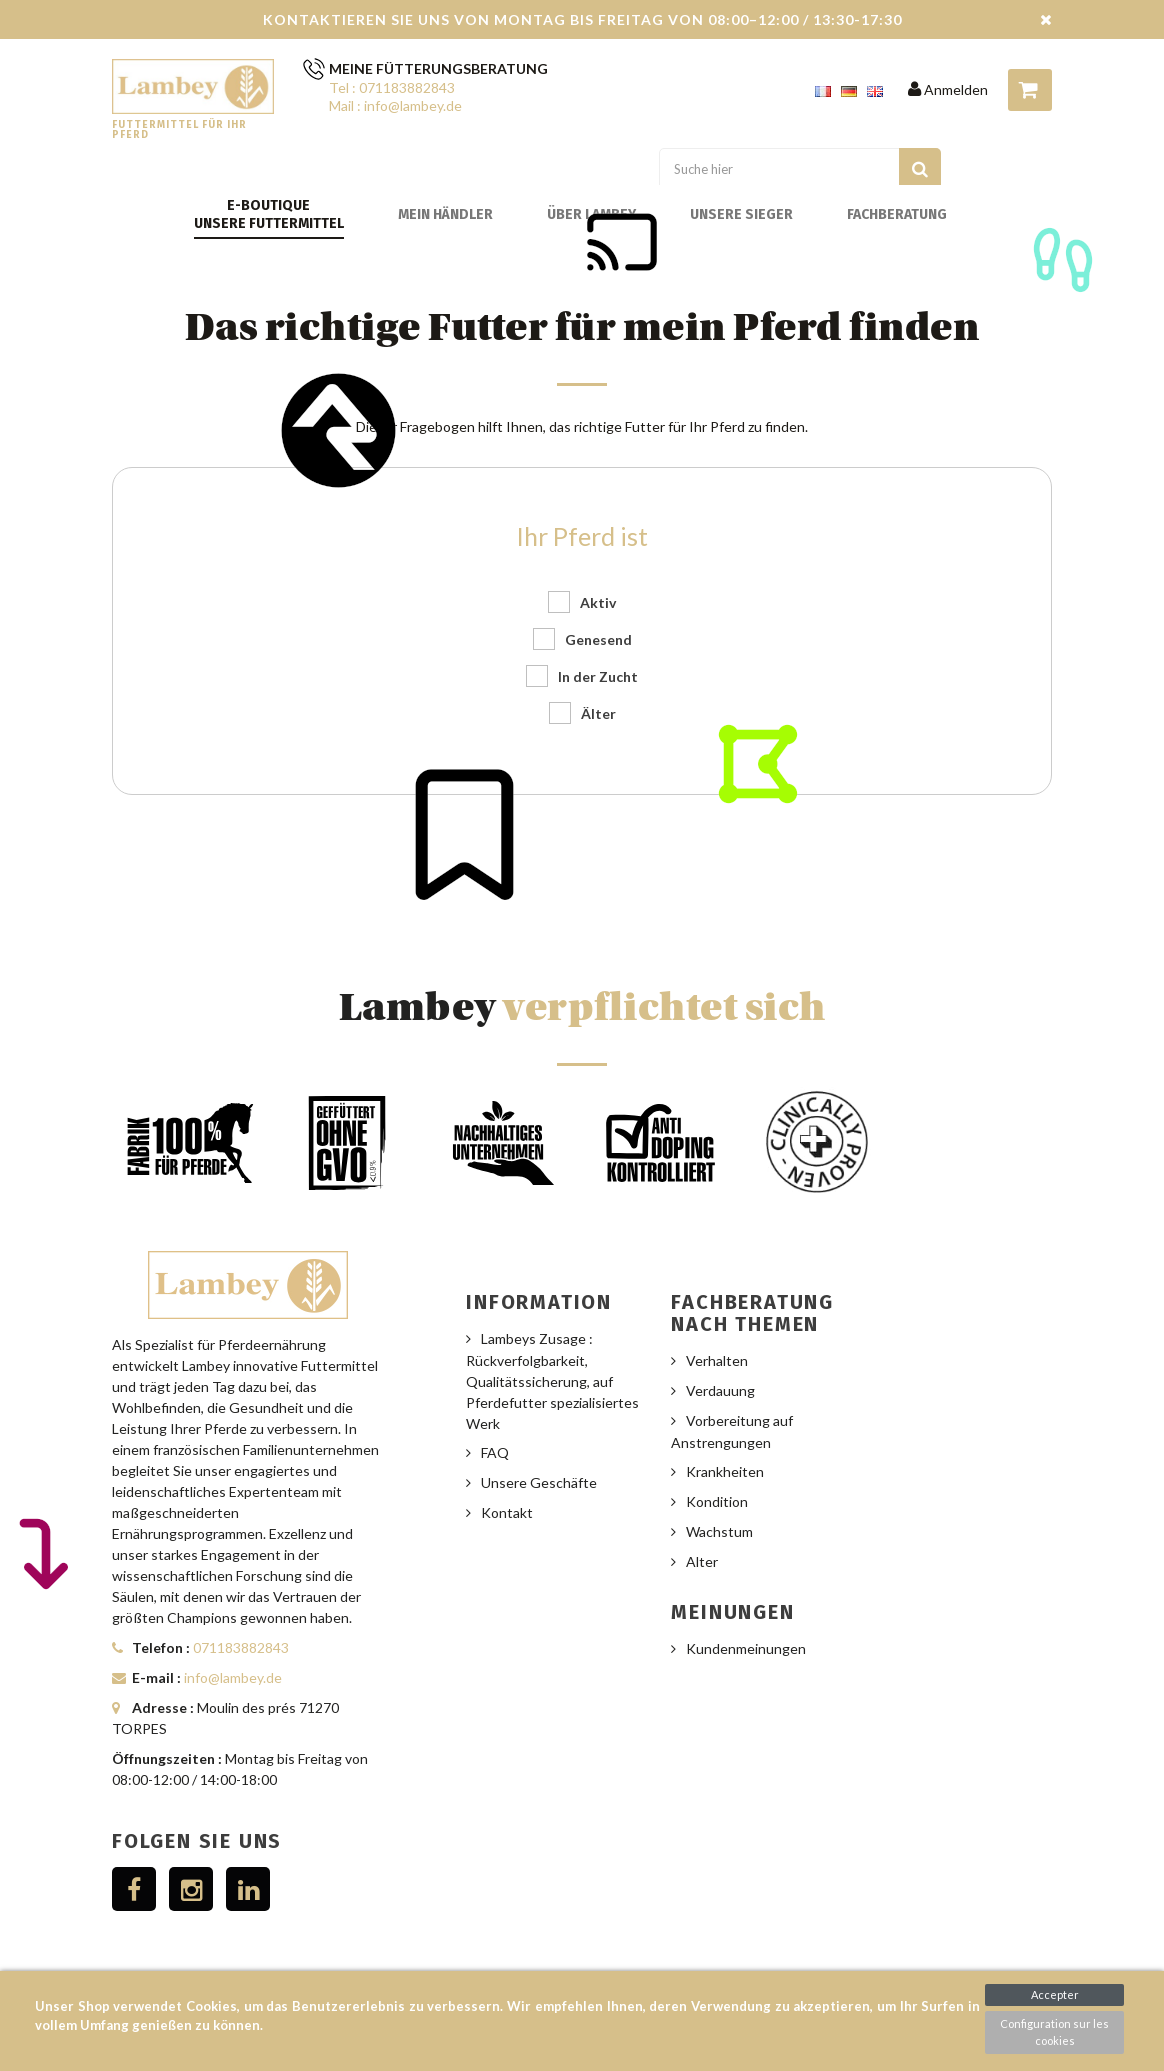 This screenshot has width=1164, height=2071. I want to click on move item down in a list, so click(46, 1554).